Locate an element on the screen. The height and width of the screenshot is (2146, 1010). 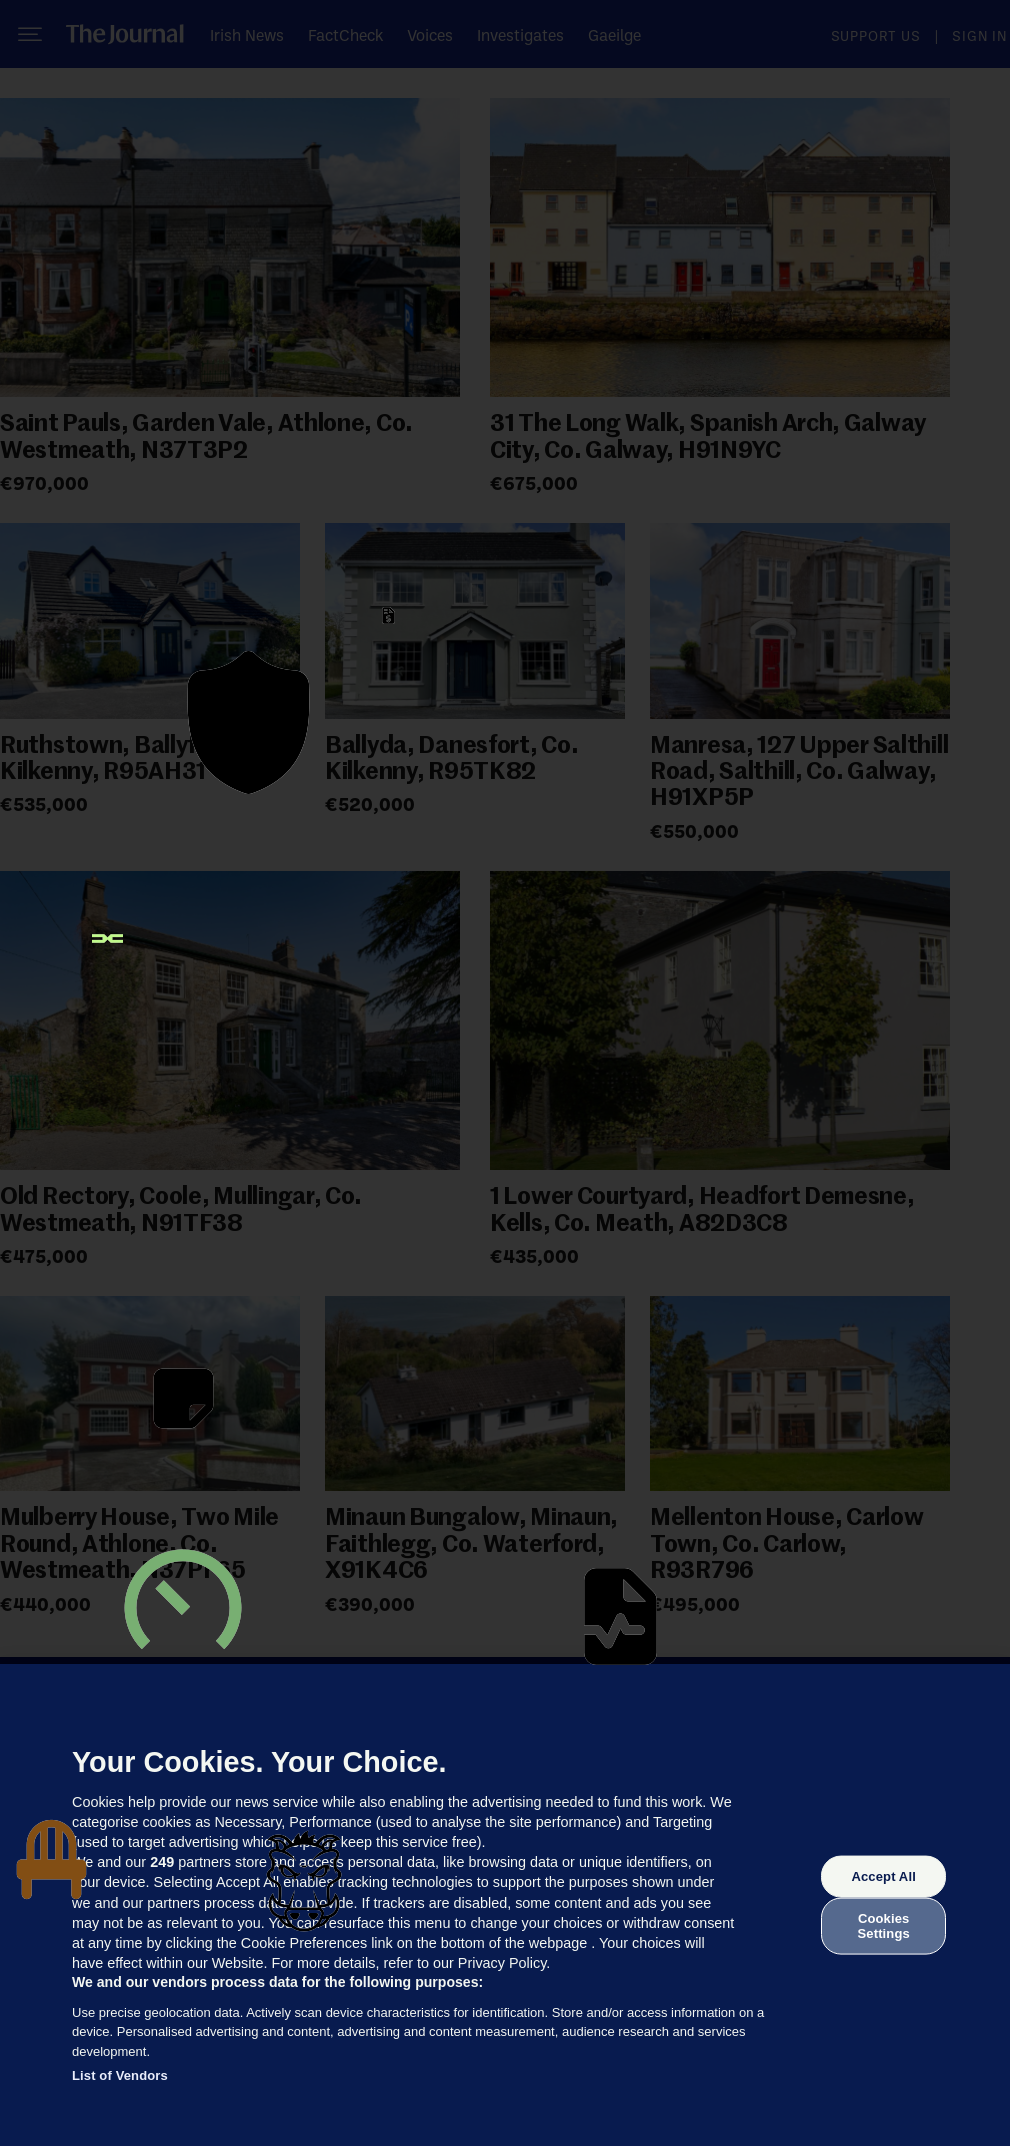
reduce playback speed is located at coordinates (183, 1602).